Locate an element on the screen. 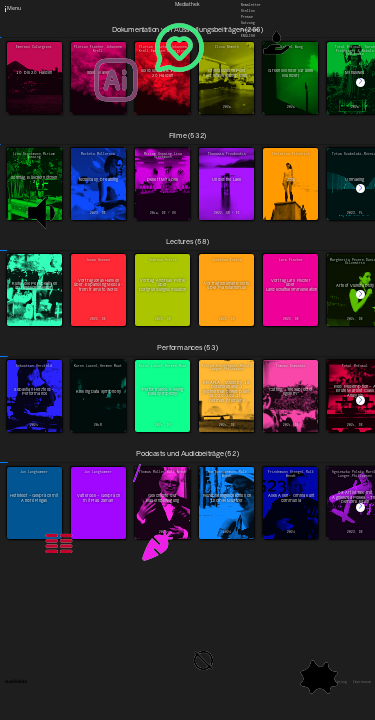 The height and width of the screenshot is (720, 375). indicates an explosion or impact event is located at coordinates (319, 677).